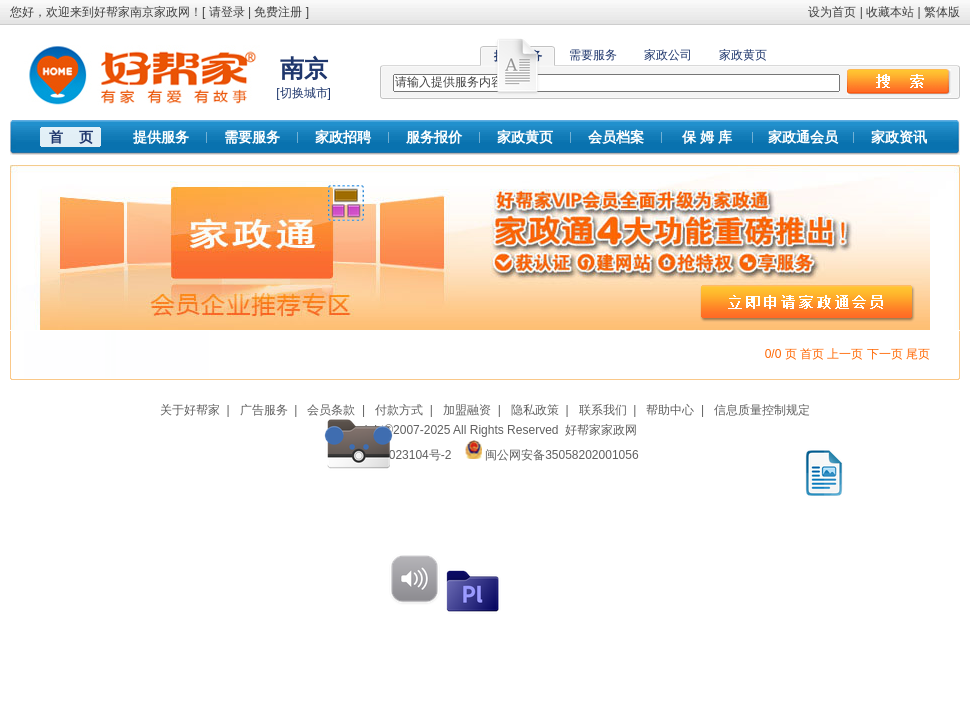 Image resolution: width=970 pixels, height=720 pixels. Describe the element at coordinates (414, 579) in the screenshot. I see `open sound preferences` at that location.